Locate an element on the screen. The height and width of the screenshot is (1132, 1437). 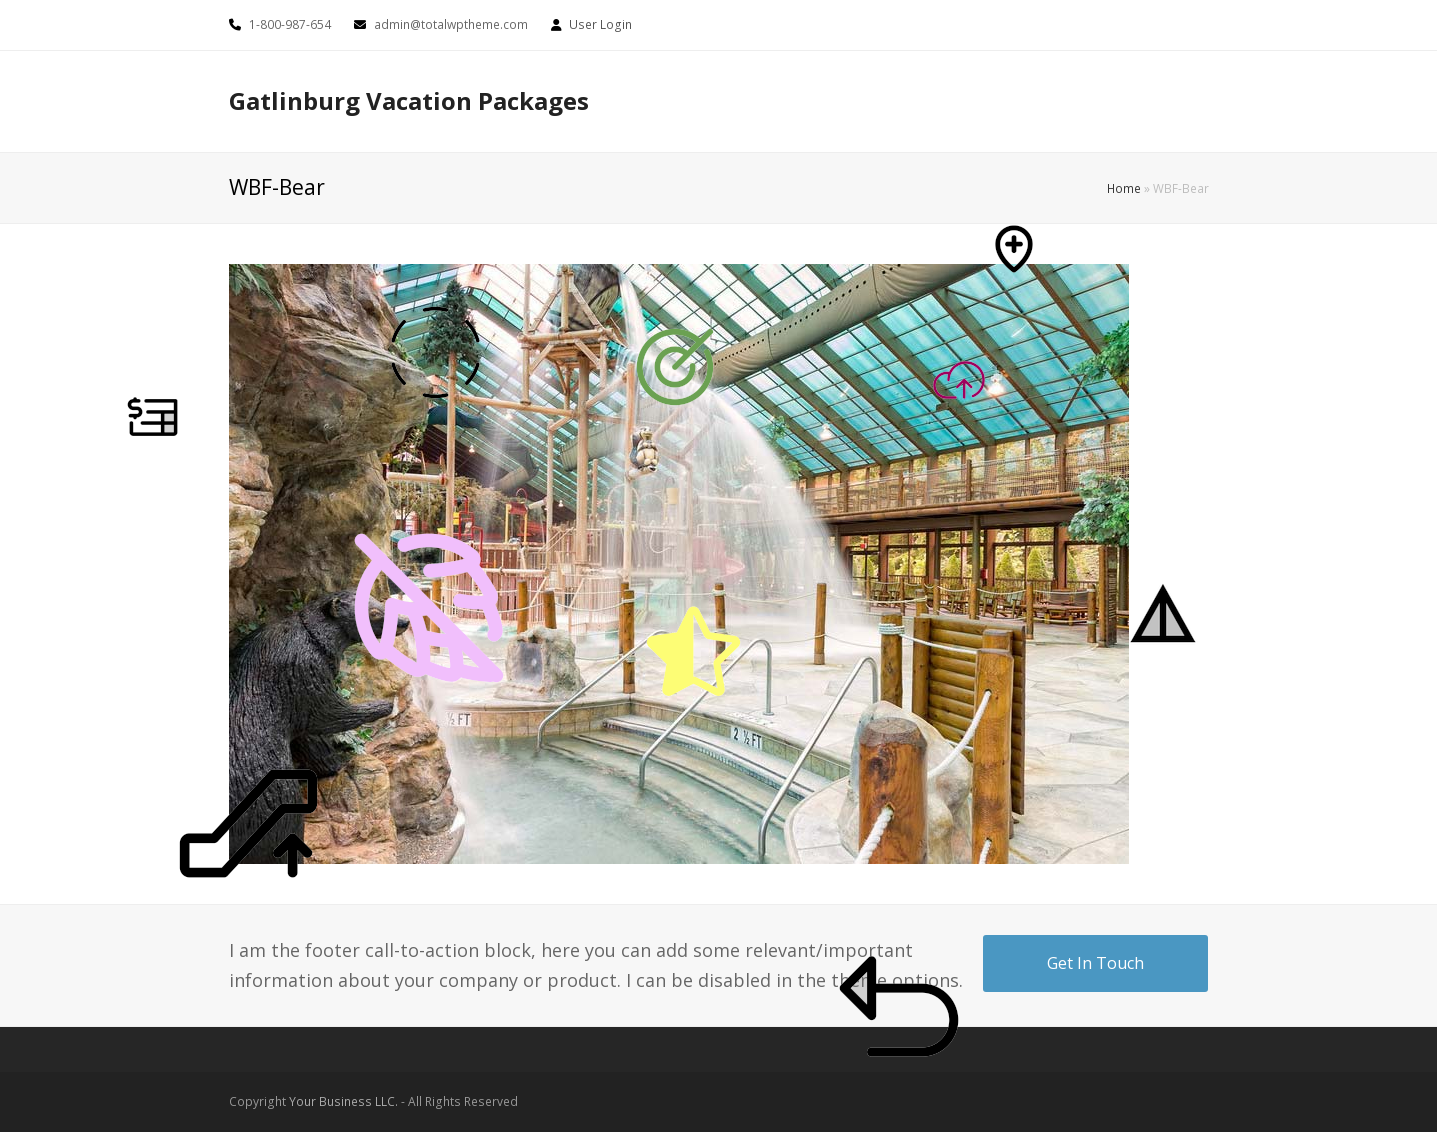
undo previous action is located at coordinates (899, 1011).